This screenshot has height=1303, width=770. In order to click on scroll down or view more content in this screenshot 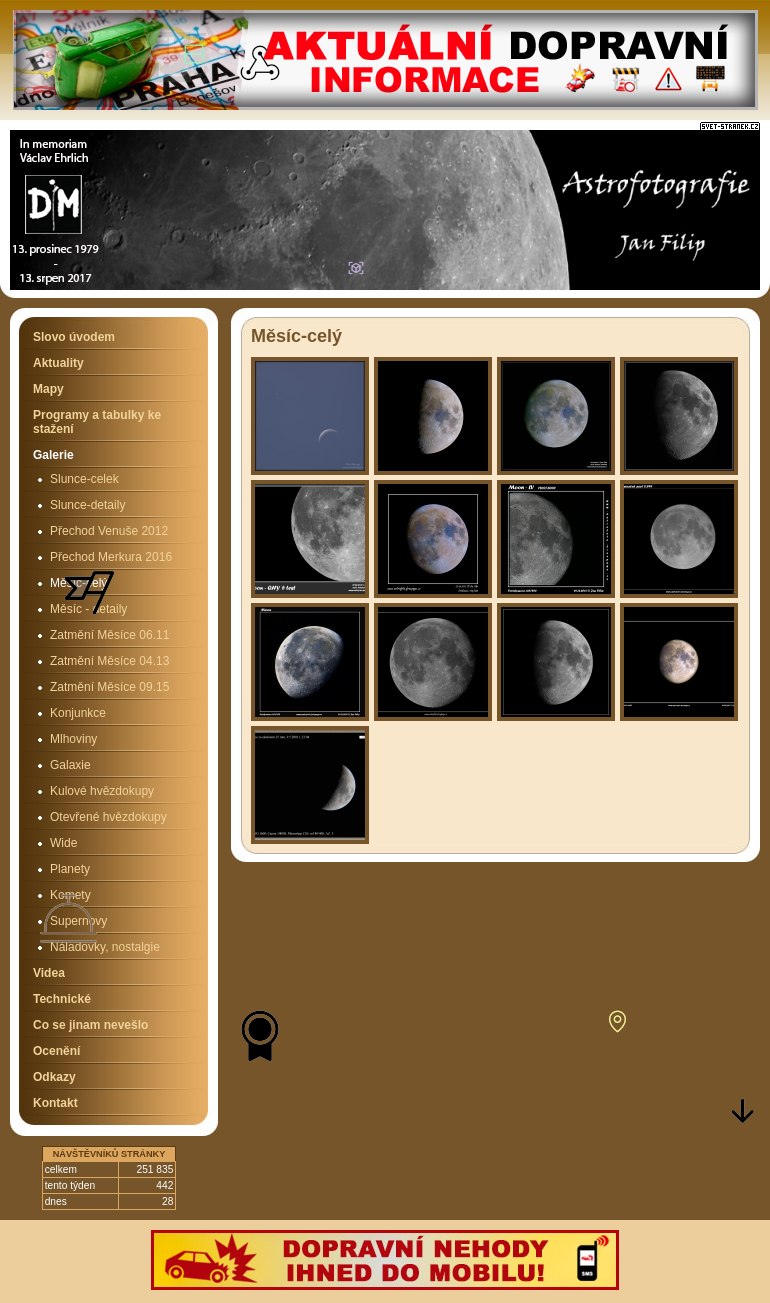, I will do `click(742, 1110)`.